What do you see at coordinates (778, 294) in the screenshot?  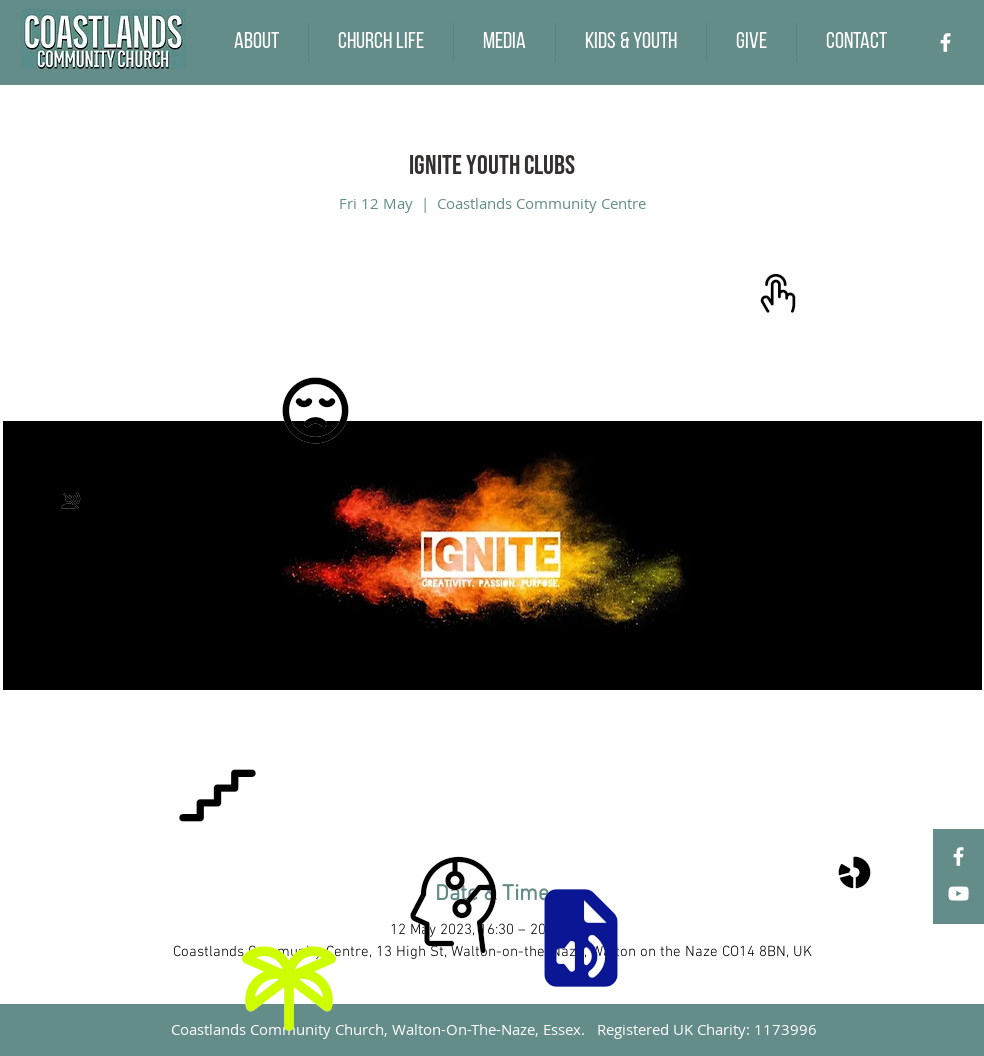 I see `tap to interact with this element` at bounding box center [778, 294].